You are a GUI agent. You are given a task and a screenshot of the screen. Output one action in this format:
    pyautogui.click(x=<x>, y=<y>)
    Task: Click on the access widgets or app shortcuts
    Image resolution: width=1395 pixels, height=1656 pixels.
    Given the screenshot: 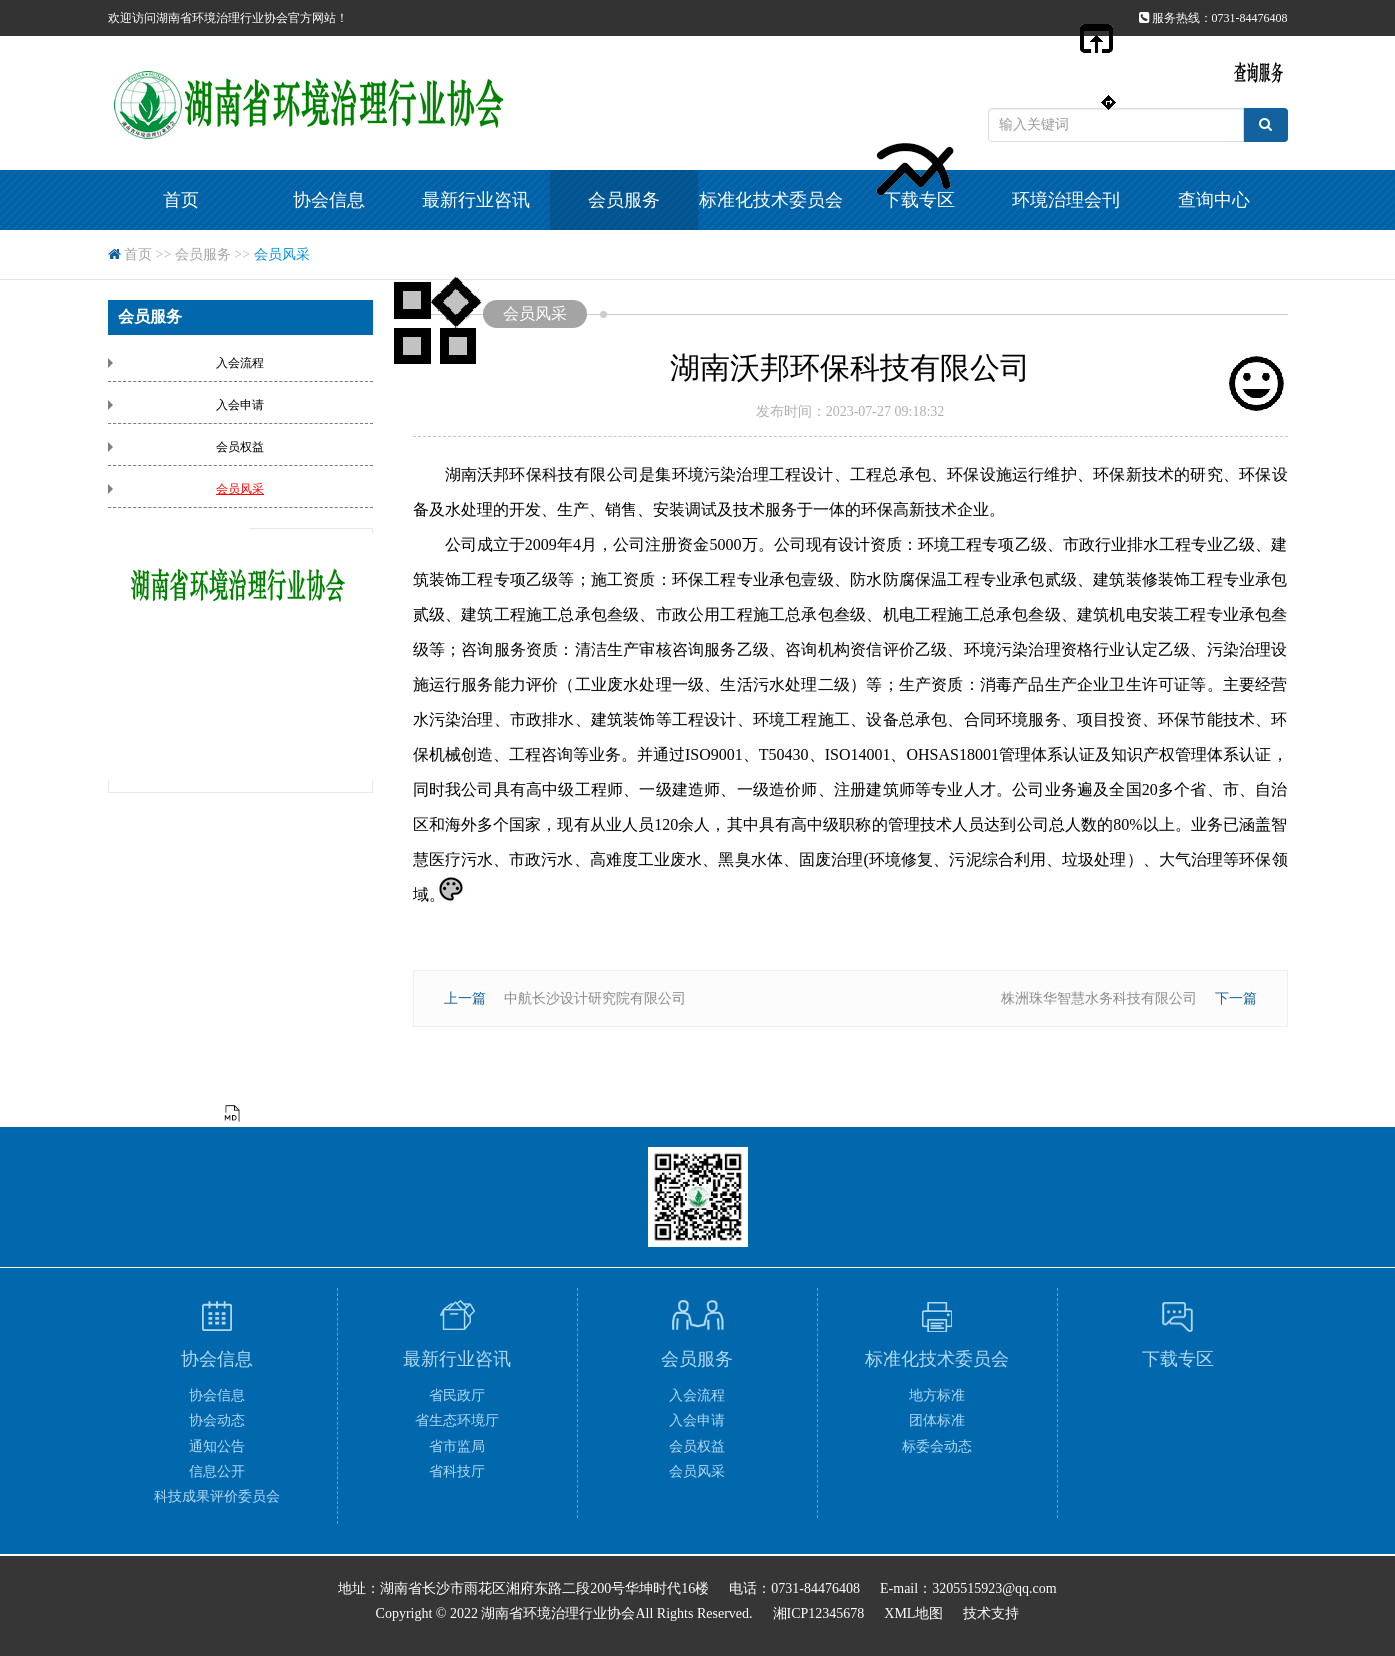 What is the action you would take?
    pyautogui.click(x=435, y=323)
    